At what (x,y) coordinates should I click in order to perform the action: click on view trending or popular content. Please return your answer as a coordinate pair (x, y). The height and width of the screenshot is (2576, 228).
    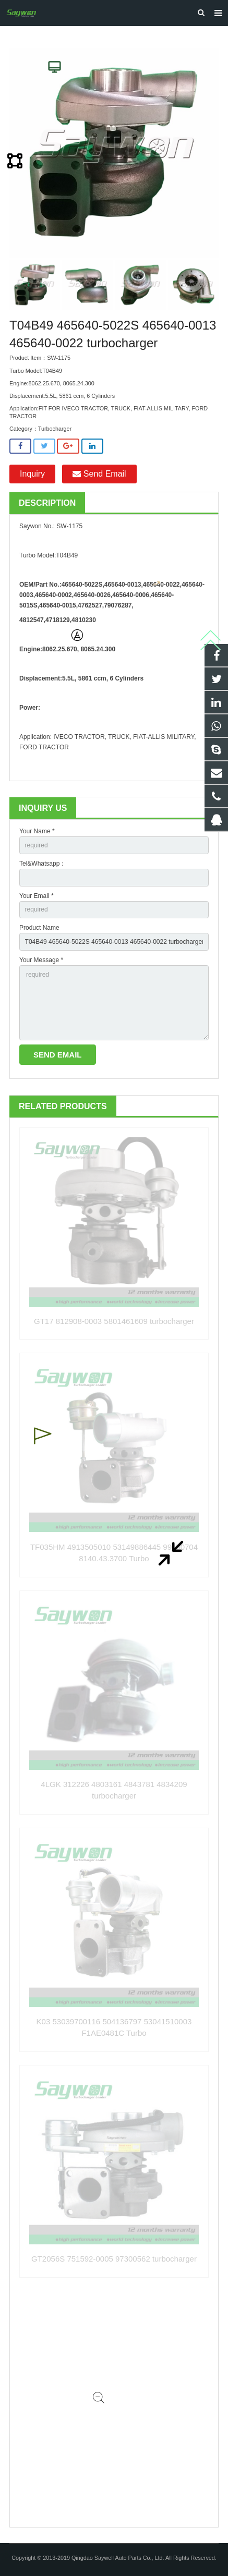
    Looking at the image, I should click on (156, 584).